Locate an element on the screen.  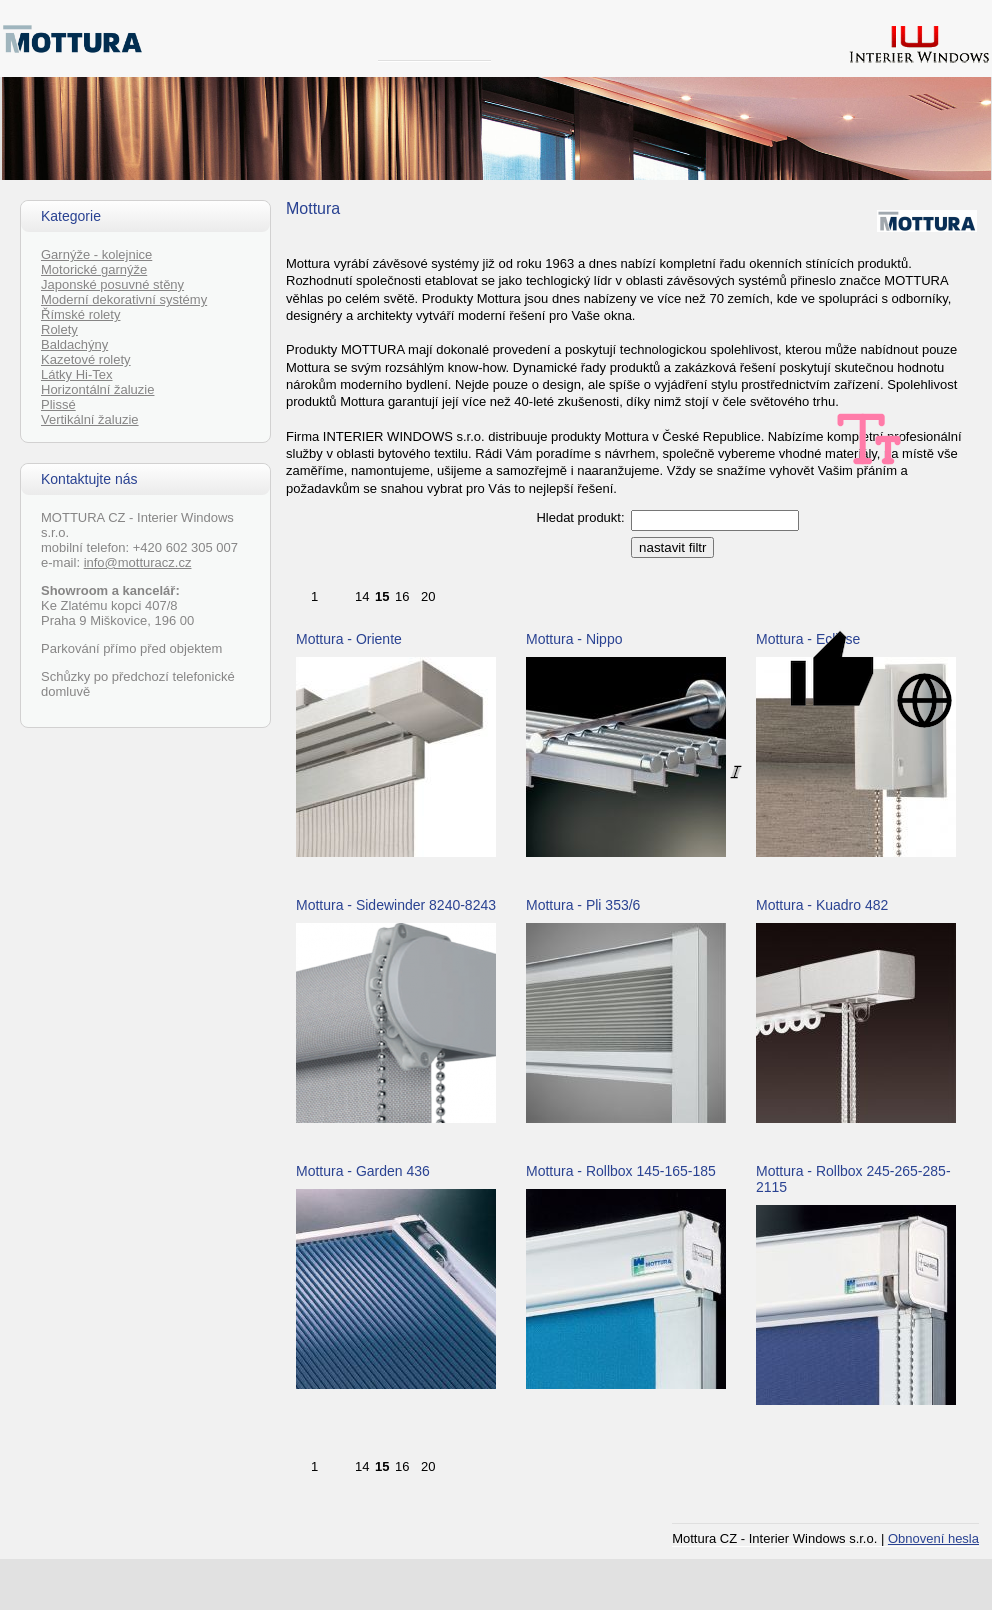
adjust font size settings is located at coordinates (869, 439).